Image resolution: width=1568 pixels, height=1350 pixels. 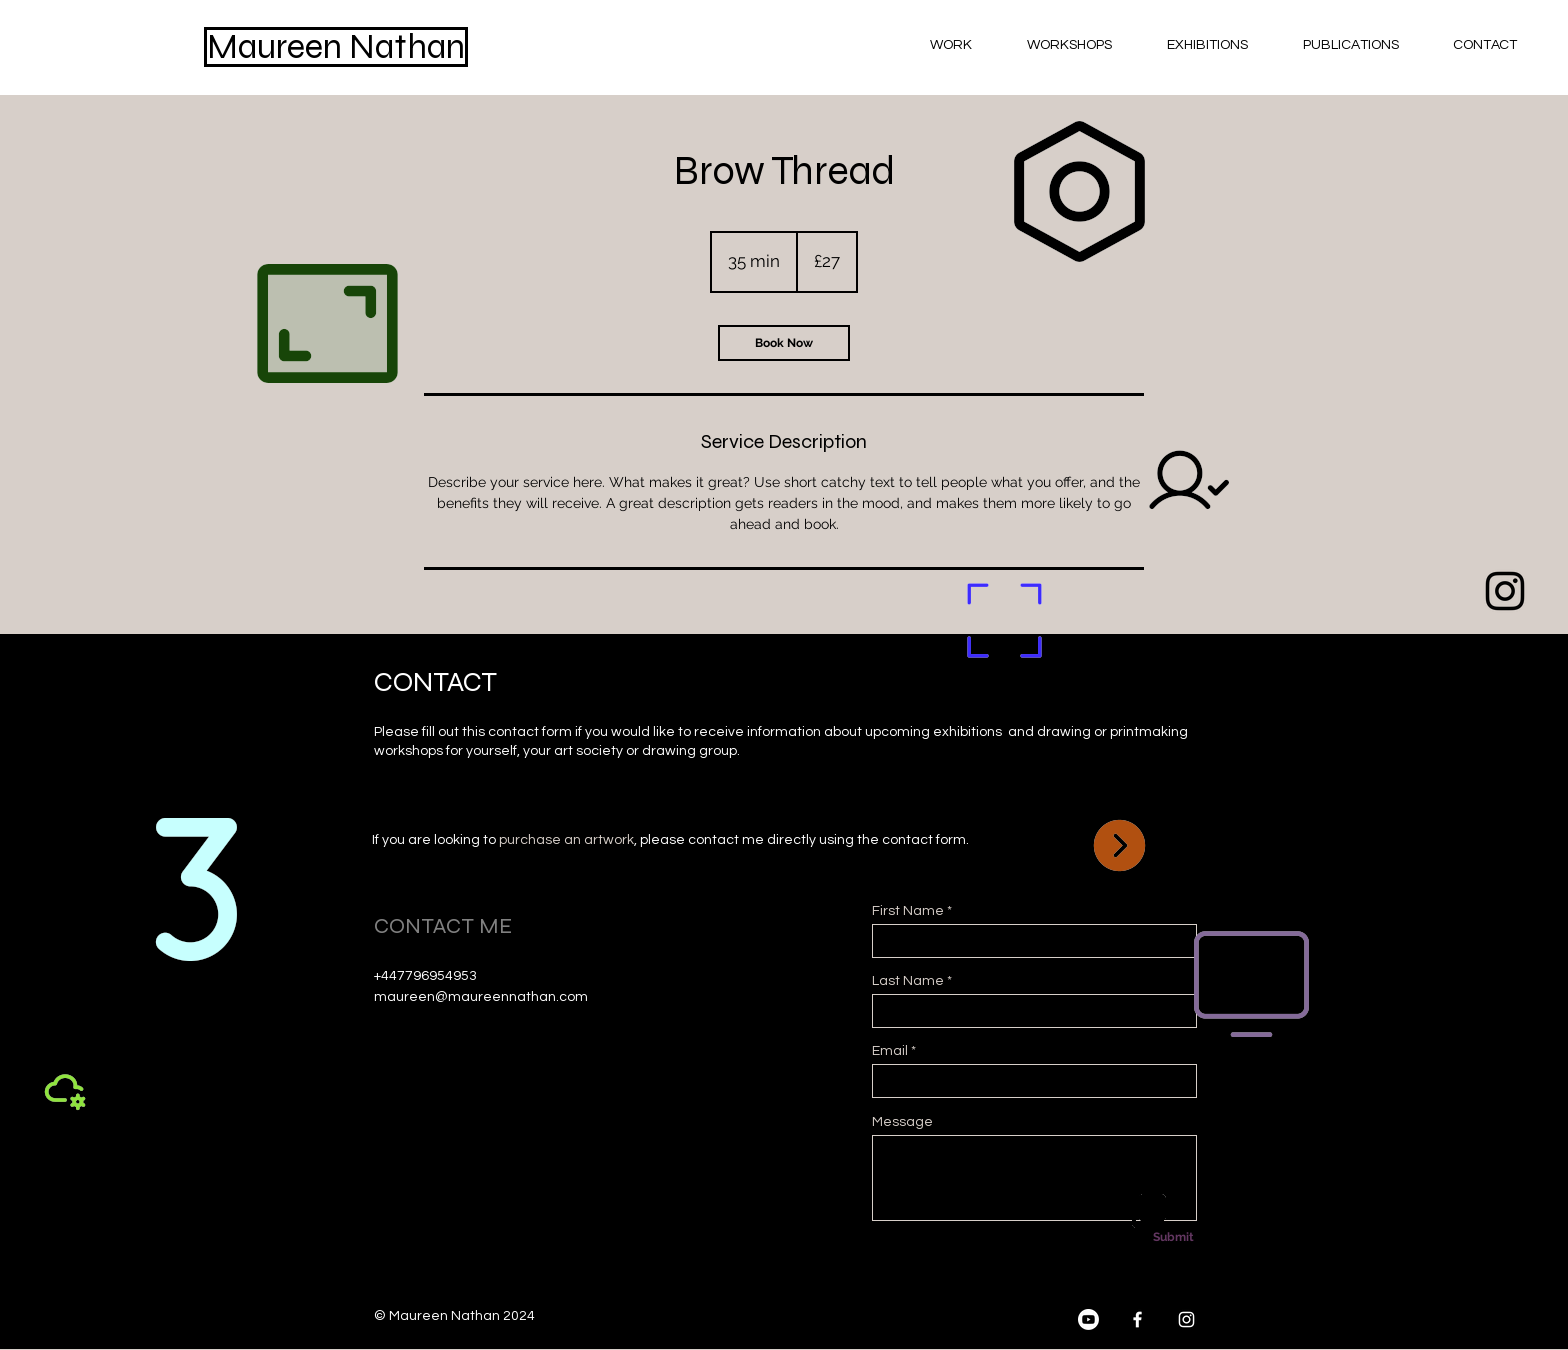 What do you see at coordinates (1149, 1211) in the screenshot?
I see `add item to your library` at bounding box center [1149, 1211].